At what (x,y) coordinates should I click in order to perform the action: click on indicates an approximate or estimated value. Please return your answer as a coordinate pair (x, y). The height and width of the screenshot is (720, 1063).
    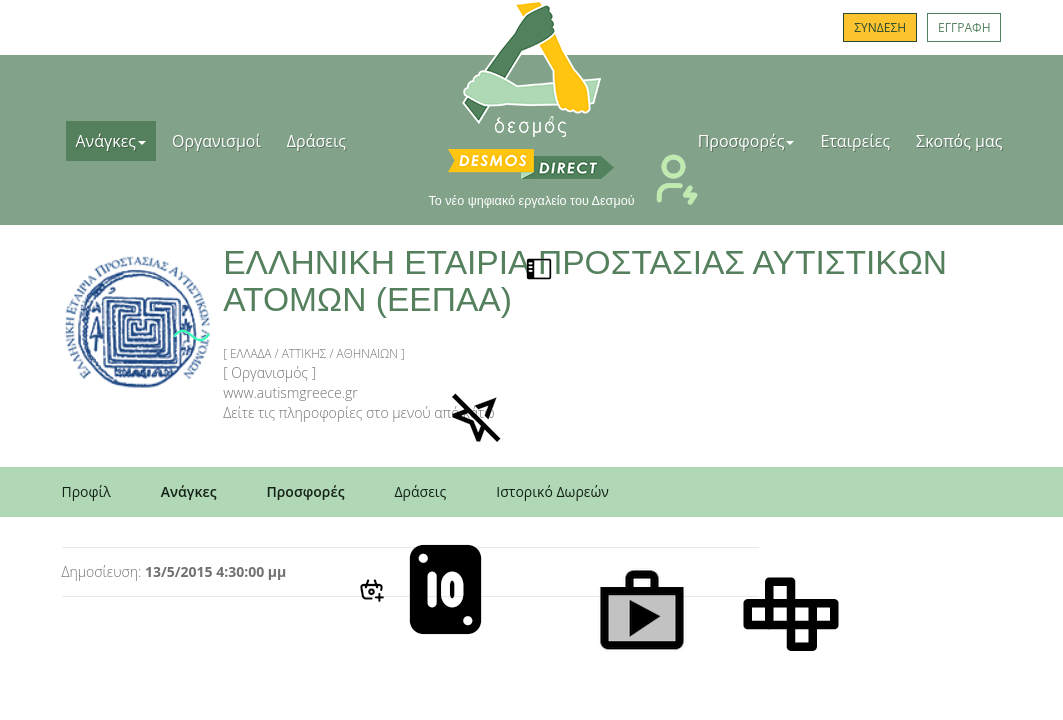
    Looking at the image, I should click on (191, 335).